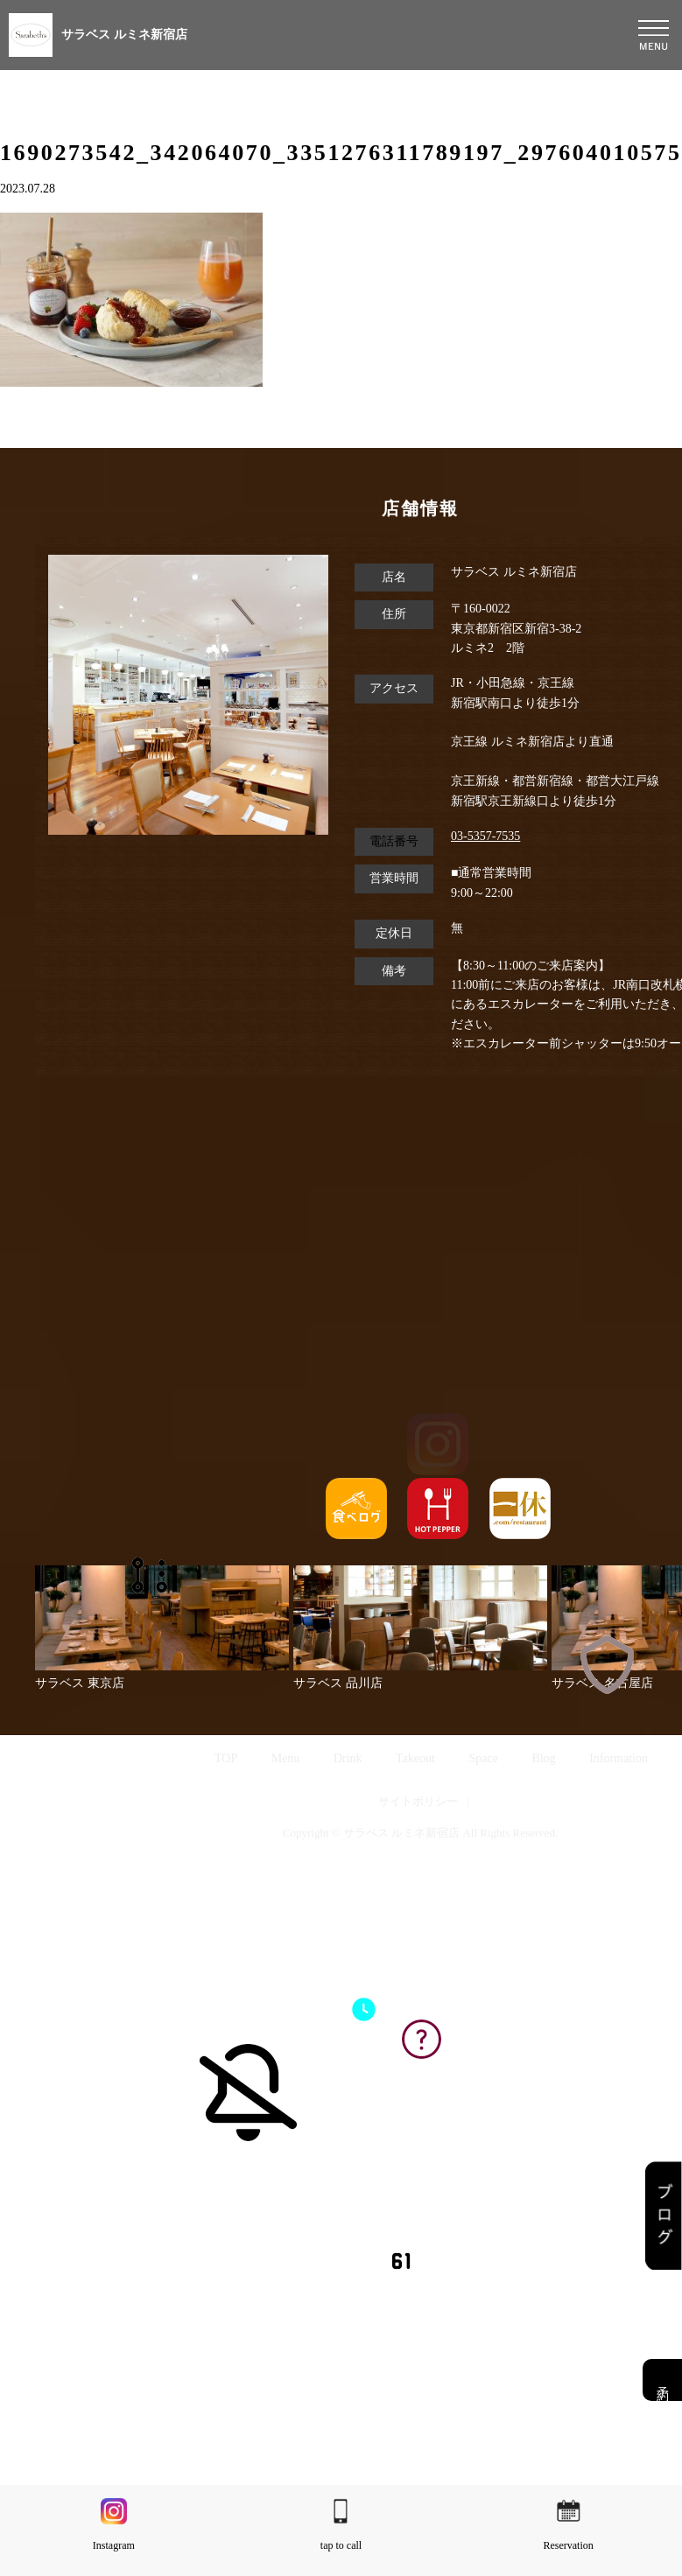 This screenshot has height=2576, width=682. What do you see at coordinates (402, 2261) in the screenshot?
I see `displays the number 61 as a badge or counter` at bounding box center [402, 2261].